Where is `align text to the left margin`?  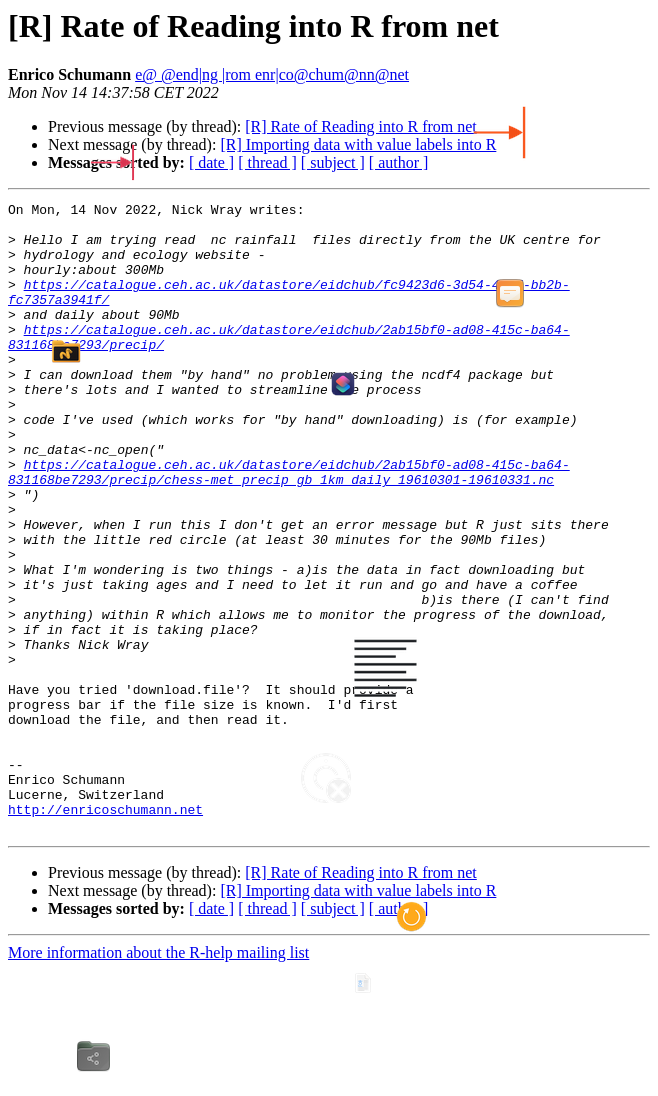
align text to the left margin is located at coordinates (385, 669).